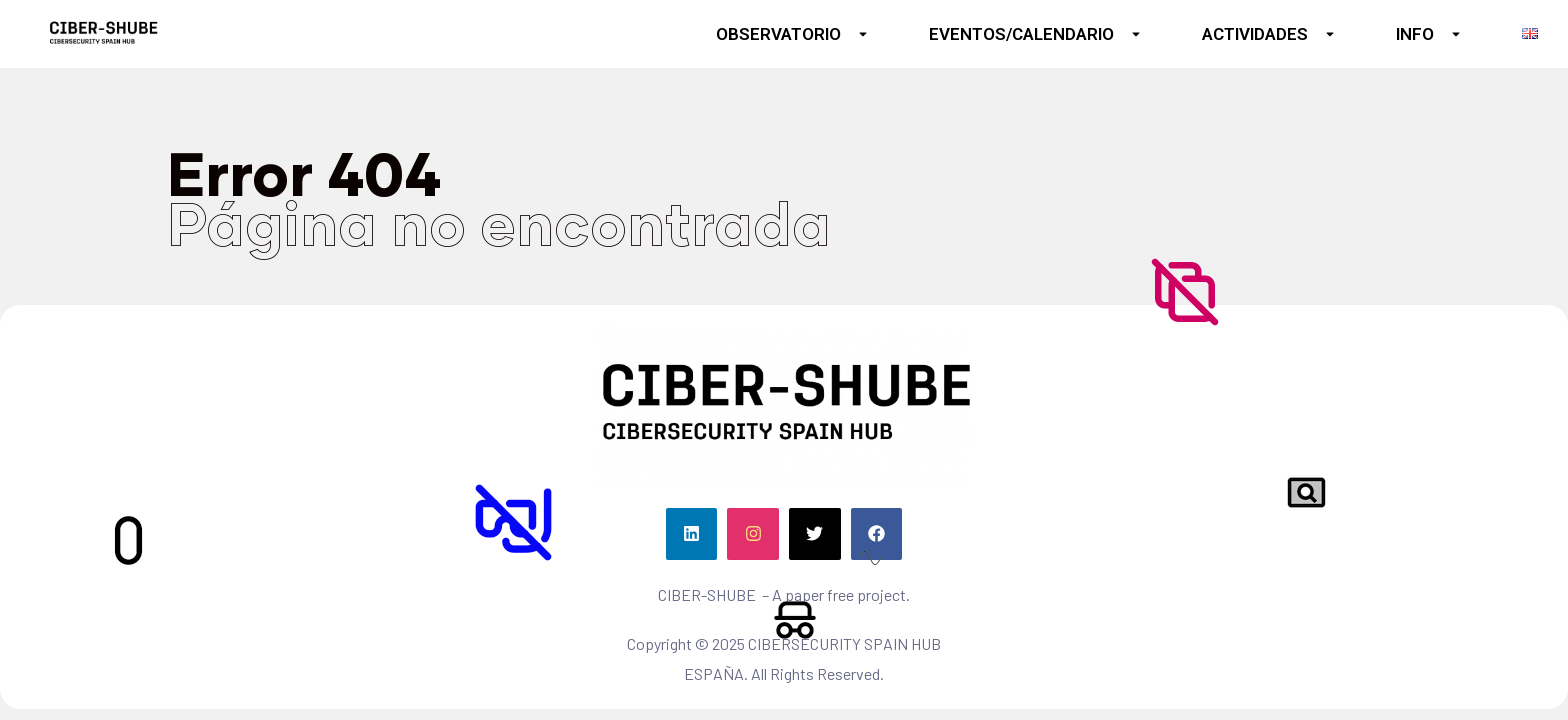  Describe the element at coordinates (1306, 492) in the screenshot. I see `search within a document or page` at that location.